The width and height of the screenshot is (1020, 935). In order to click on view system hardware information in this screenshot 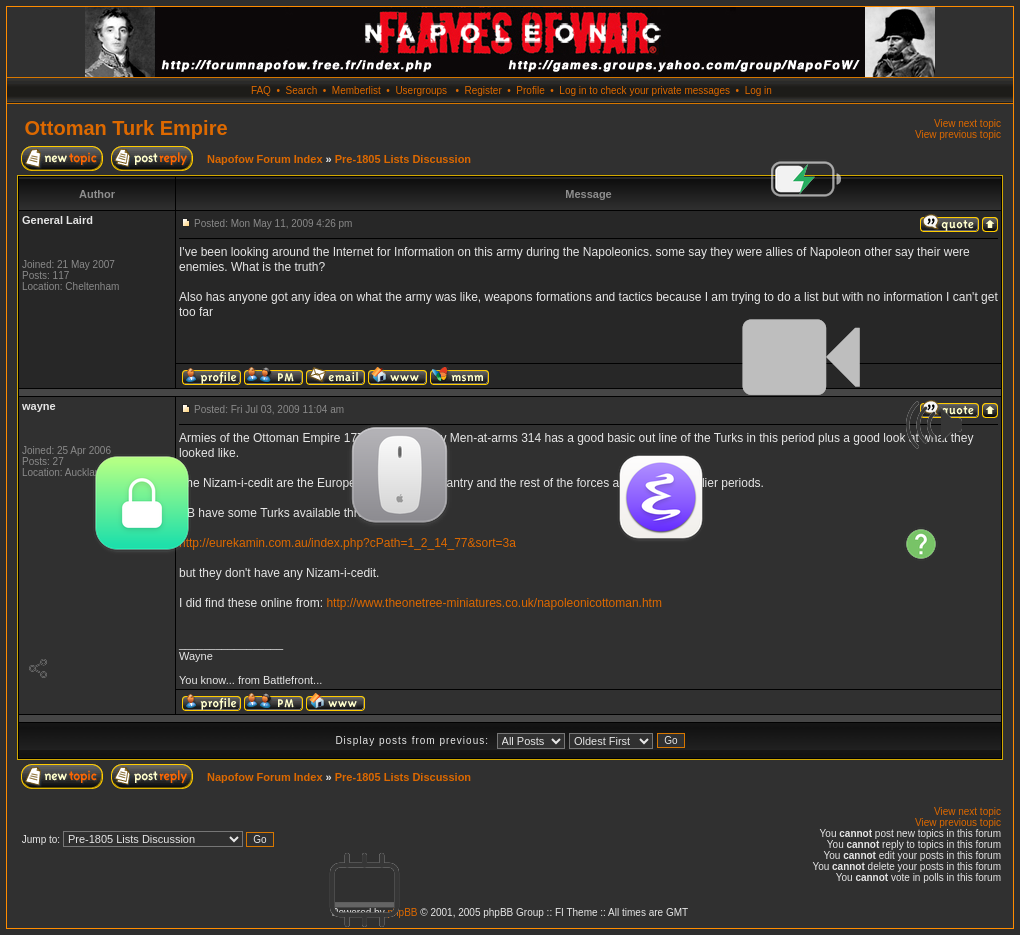, I will do `click(364, 887)`.